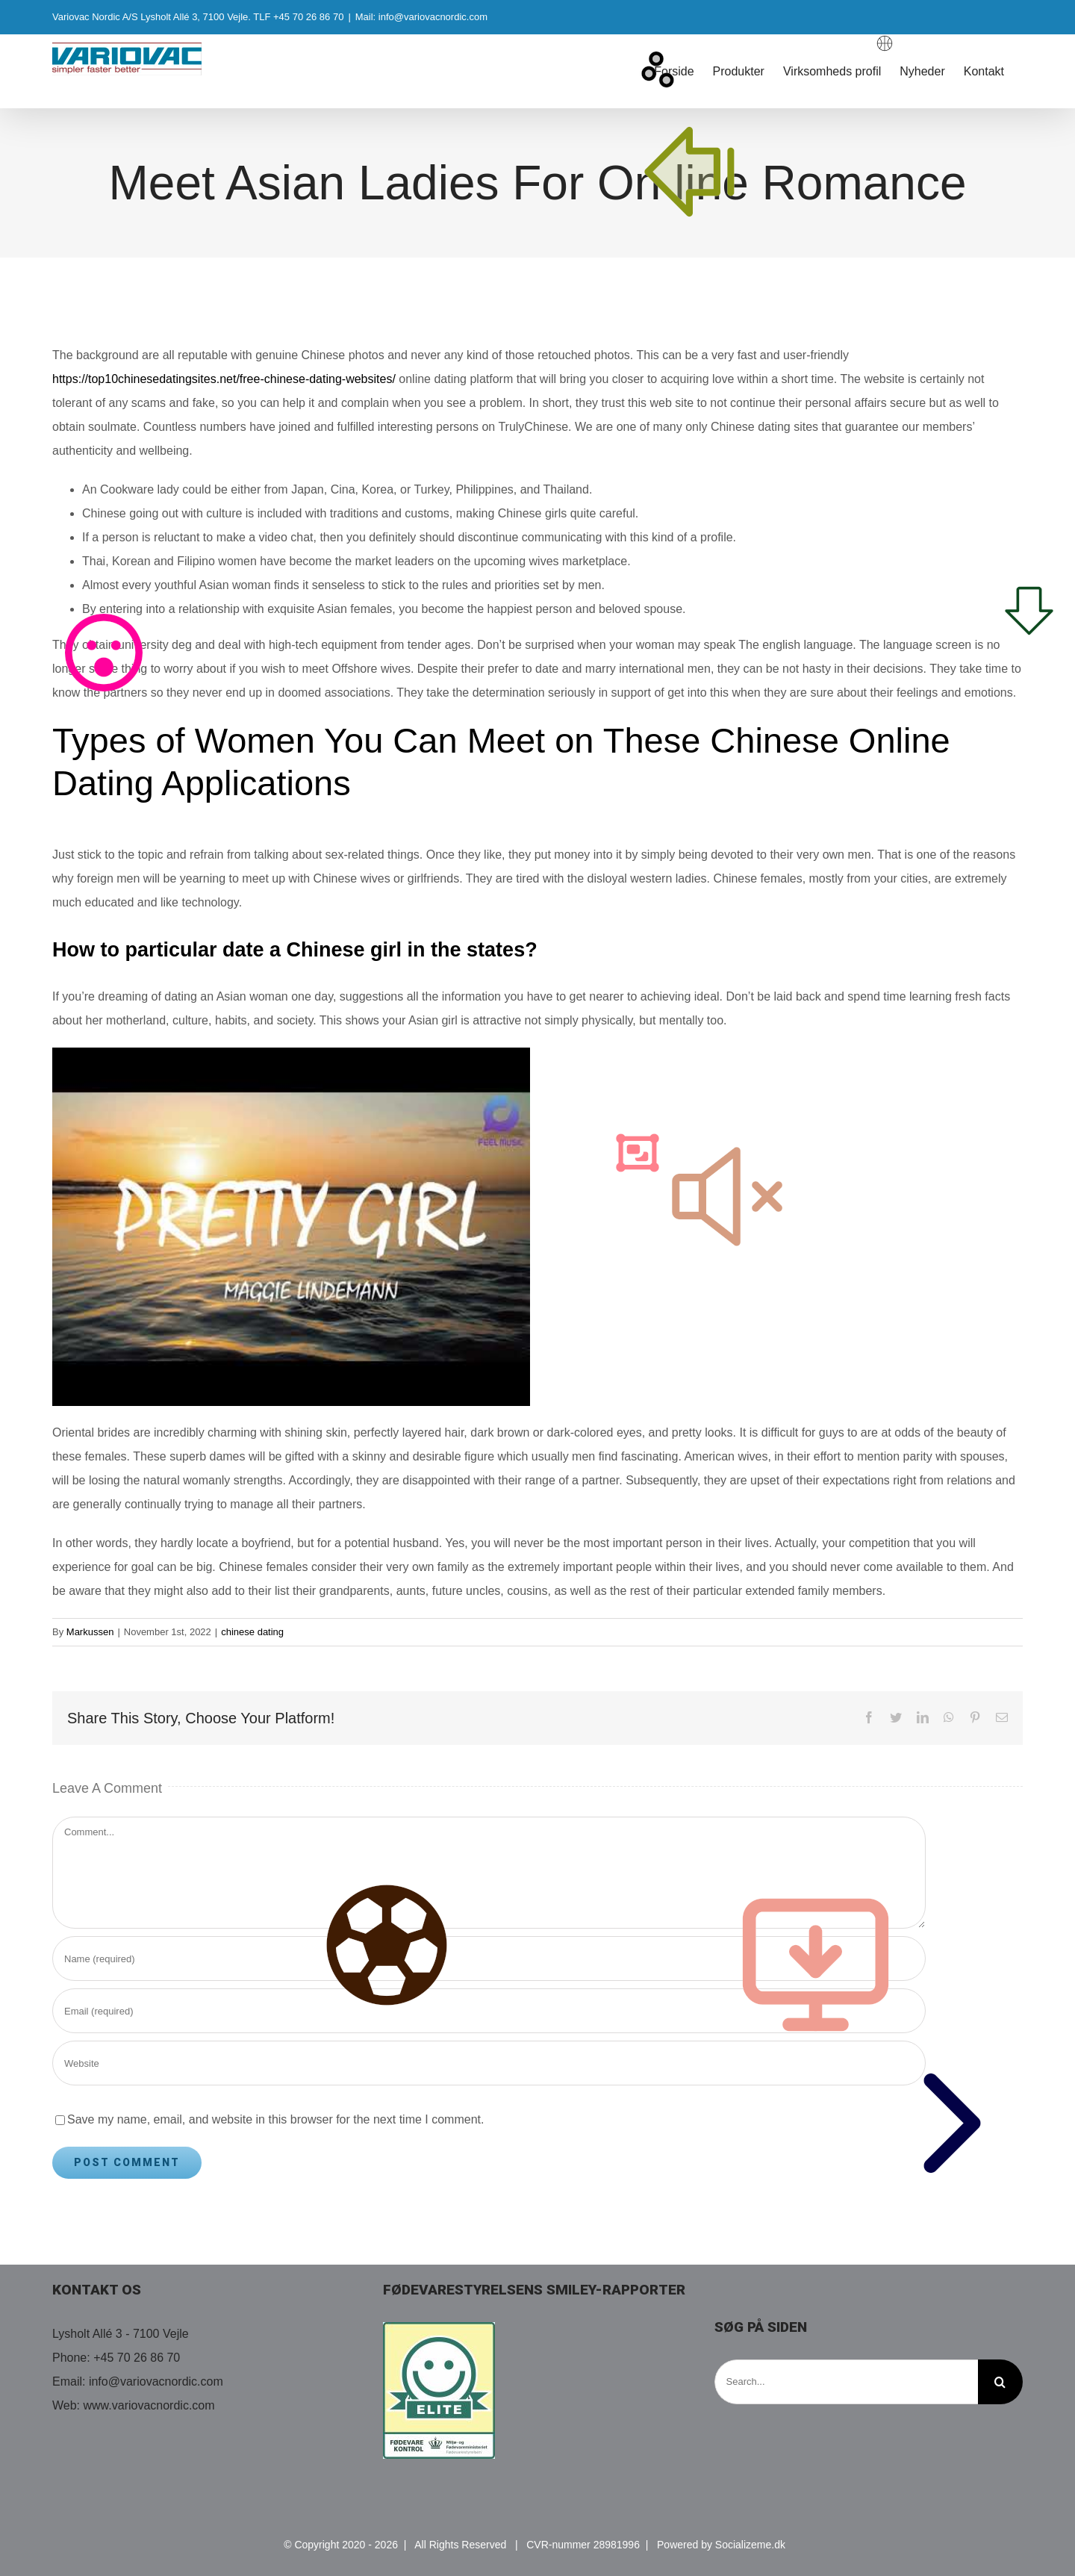  What do you see at coordinates (952, 2123) in the screenshot?
I see `navigate to the next item or screen` at bounding box center [952, 2123].